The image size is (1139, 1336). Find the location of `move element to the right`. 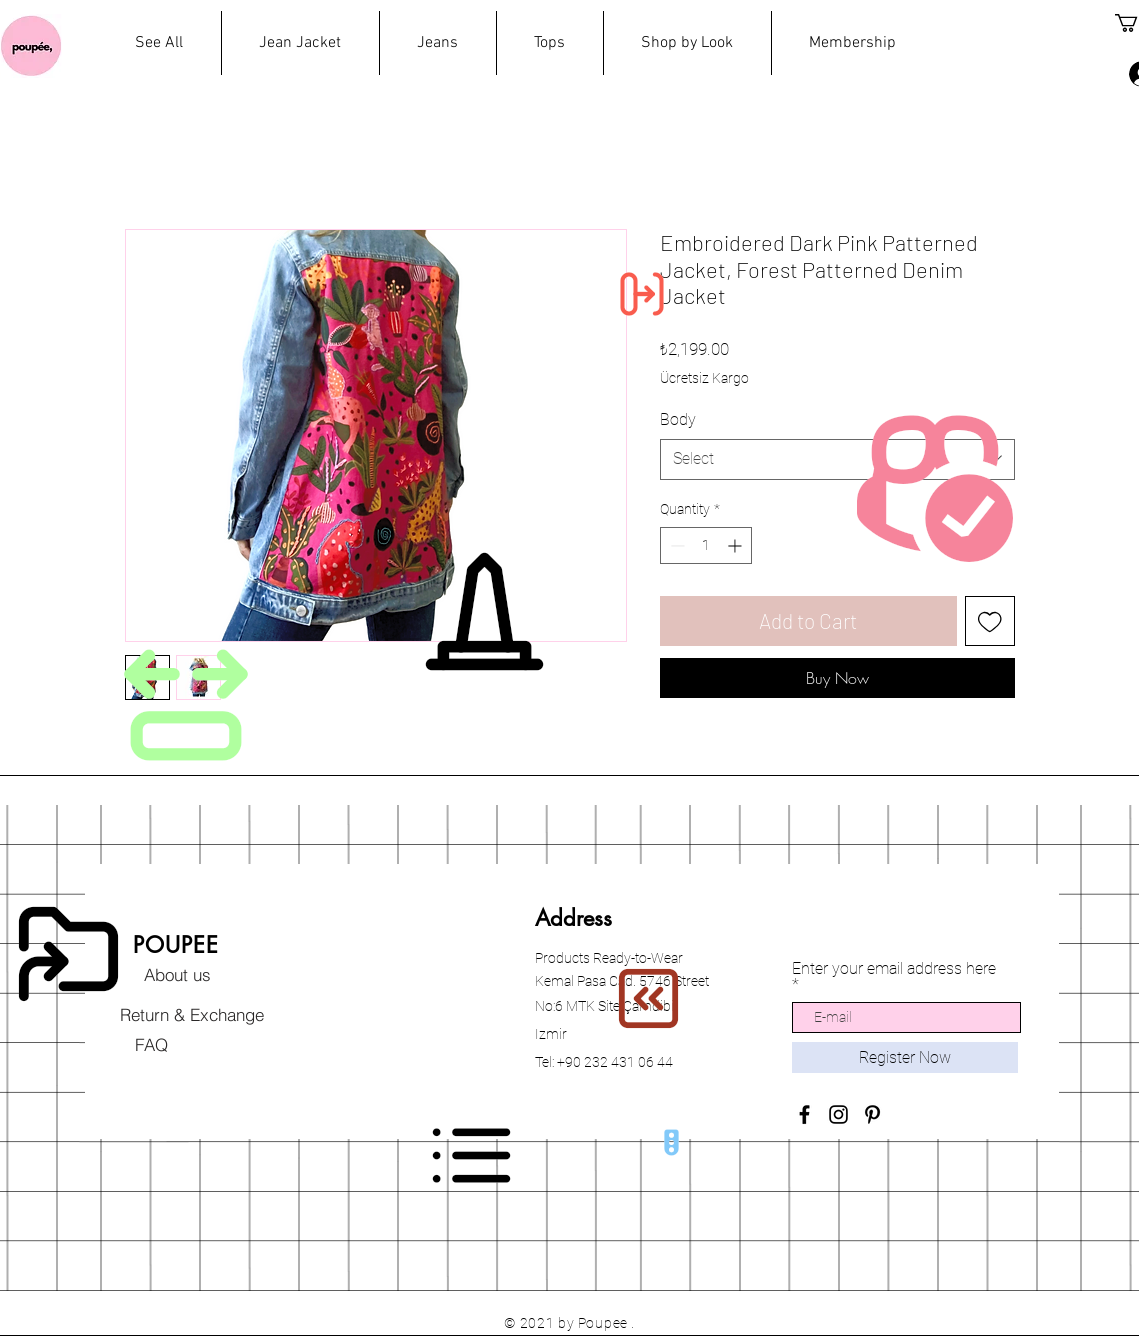

move element to the right is located at coordinates (642, 294).